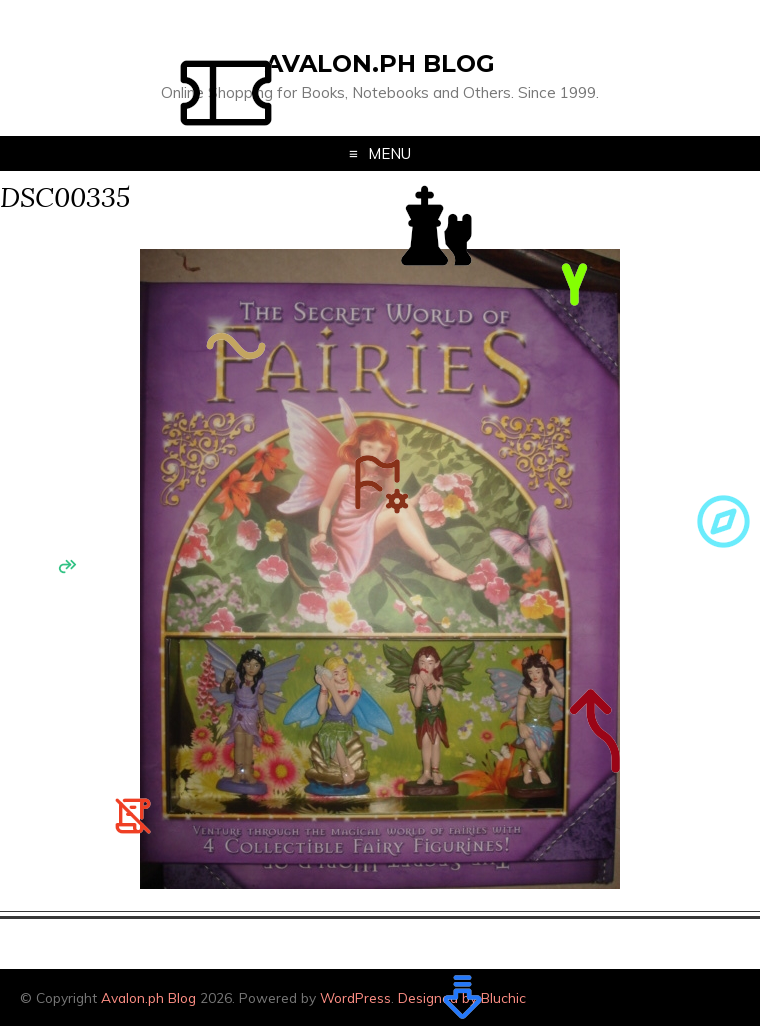 The width and height of the screenshot is (760, 1026). What do you see at coordinates (236, 346) in the screenshot?
I see `indicates approximate or similar value` at bounding box center [236, 346].